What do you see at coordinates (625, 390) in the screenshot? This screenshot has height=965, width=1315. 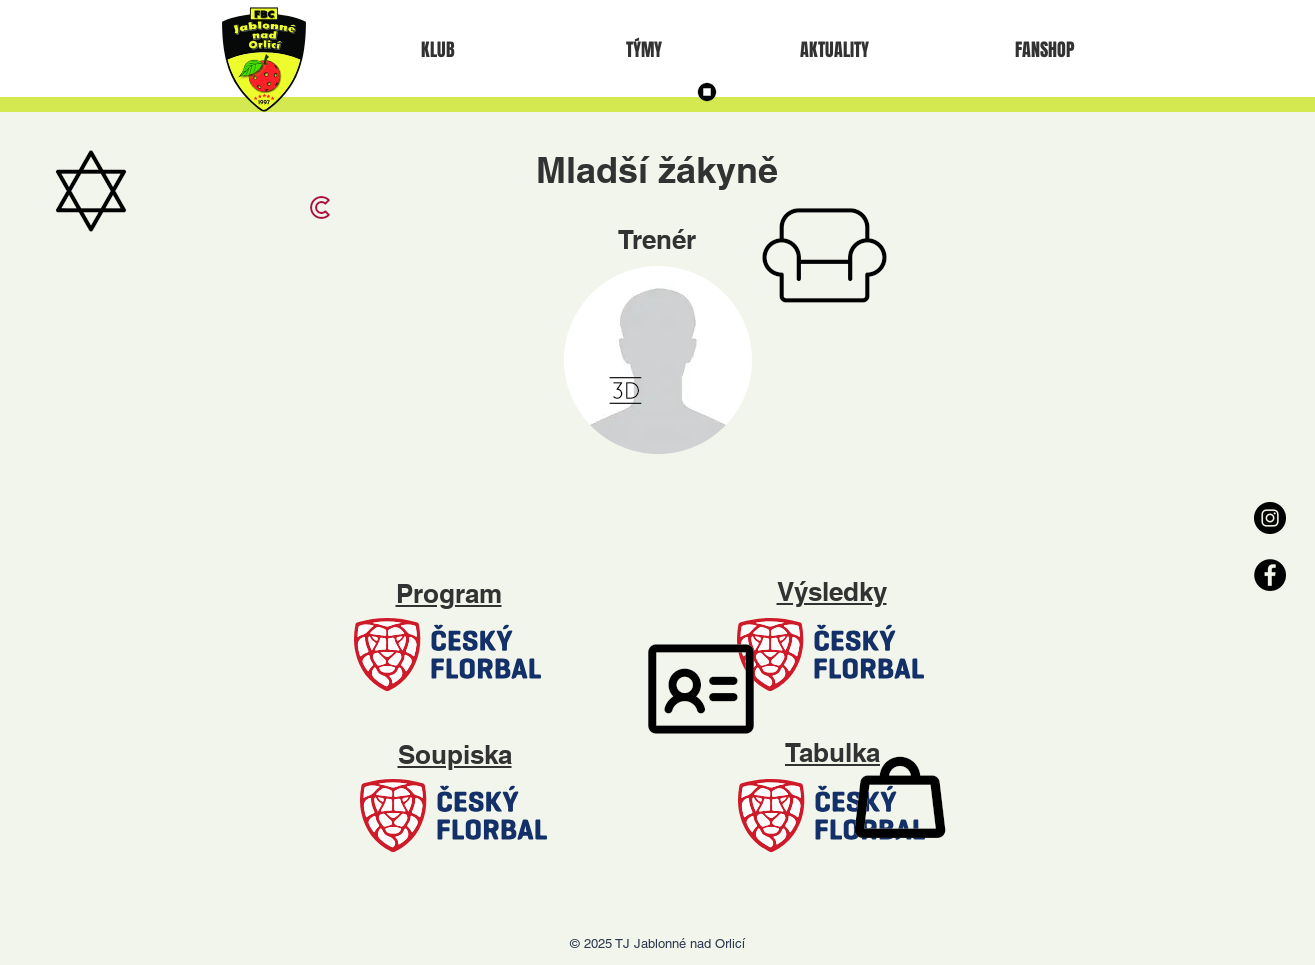 I see `toggle 3D view mode` at bounding box center [625, 390].